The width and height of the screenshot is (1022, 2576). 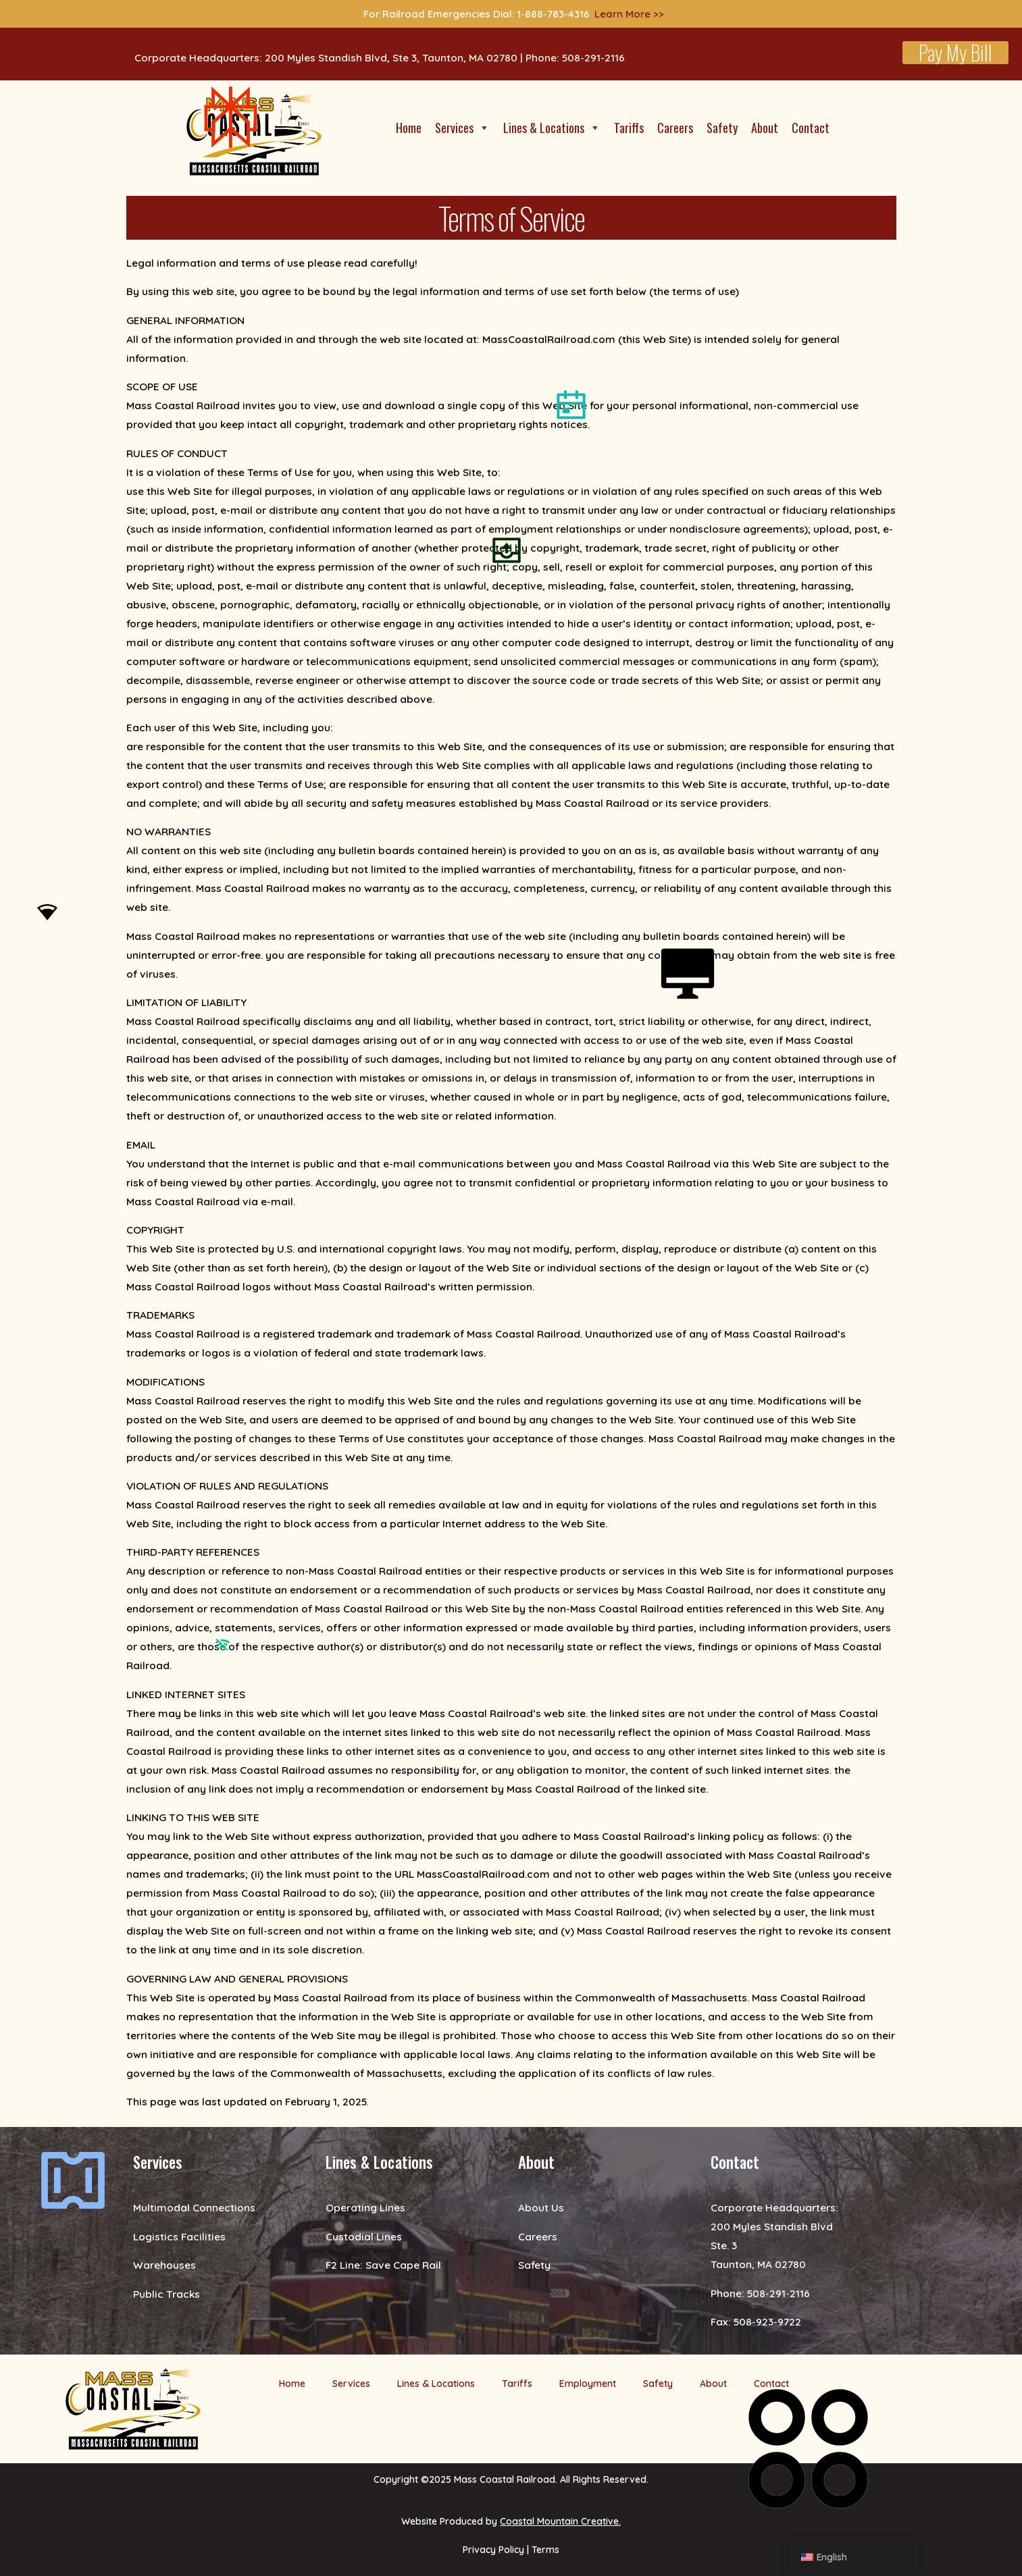 What do you see at coordinates (230, 117) in the screenshot?
I see `open the perplexity AI app` at bounding box center [230, 117].